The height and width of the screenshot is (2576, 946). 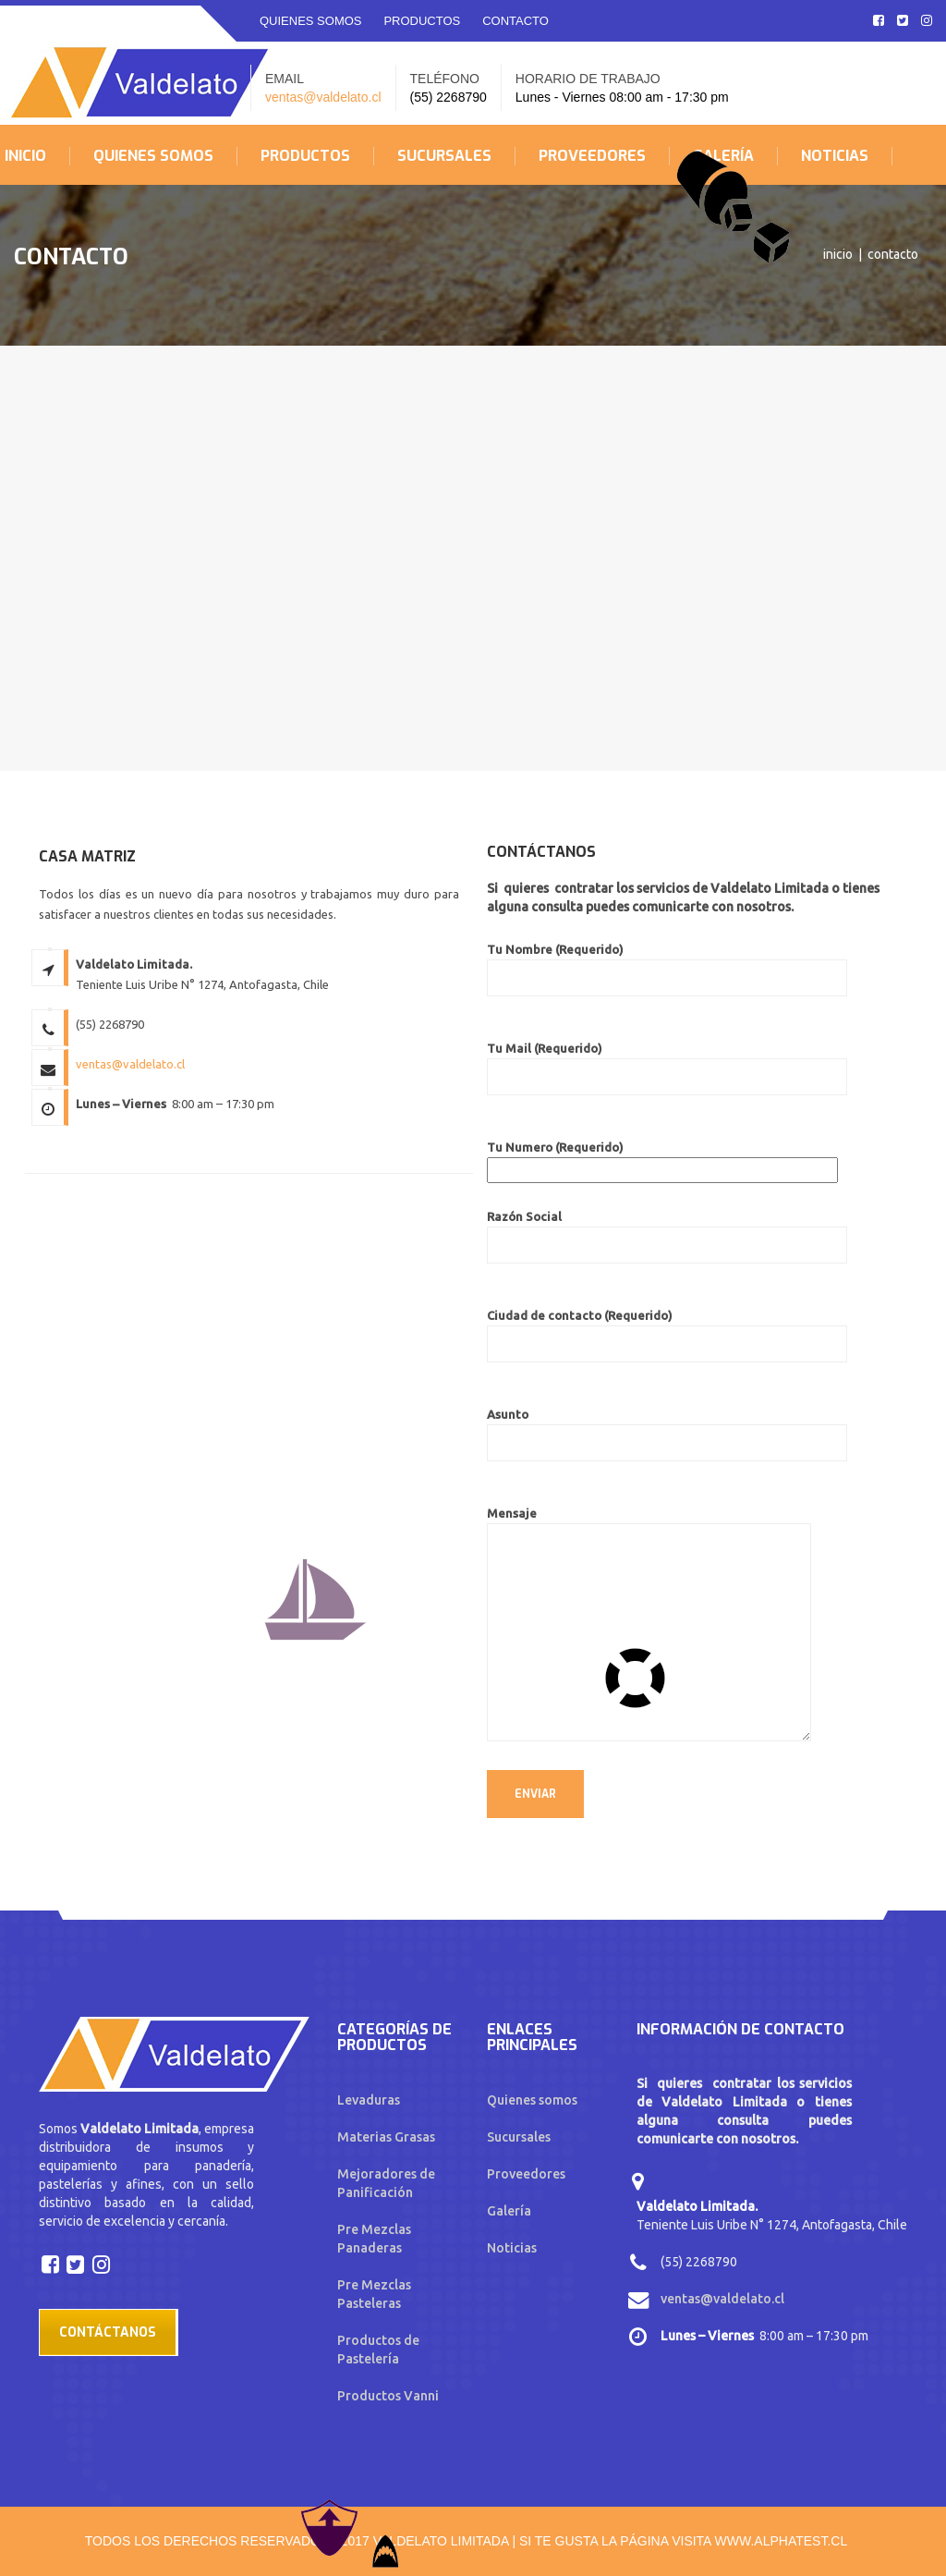 What do you see at coordinates (385, 2551) in the screenshot?
I see `shark or dangerous creature indicator in a game` at bounding box center [385, 2551].